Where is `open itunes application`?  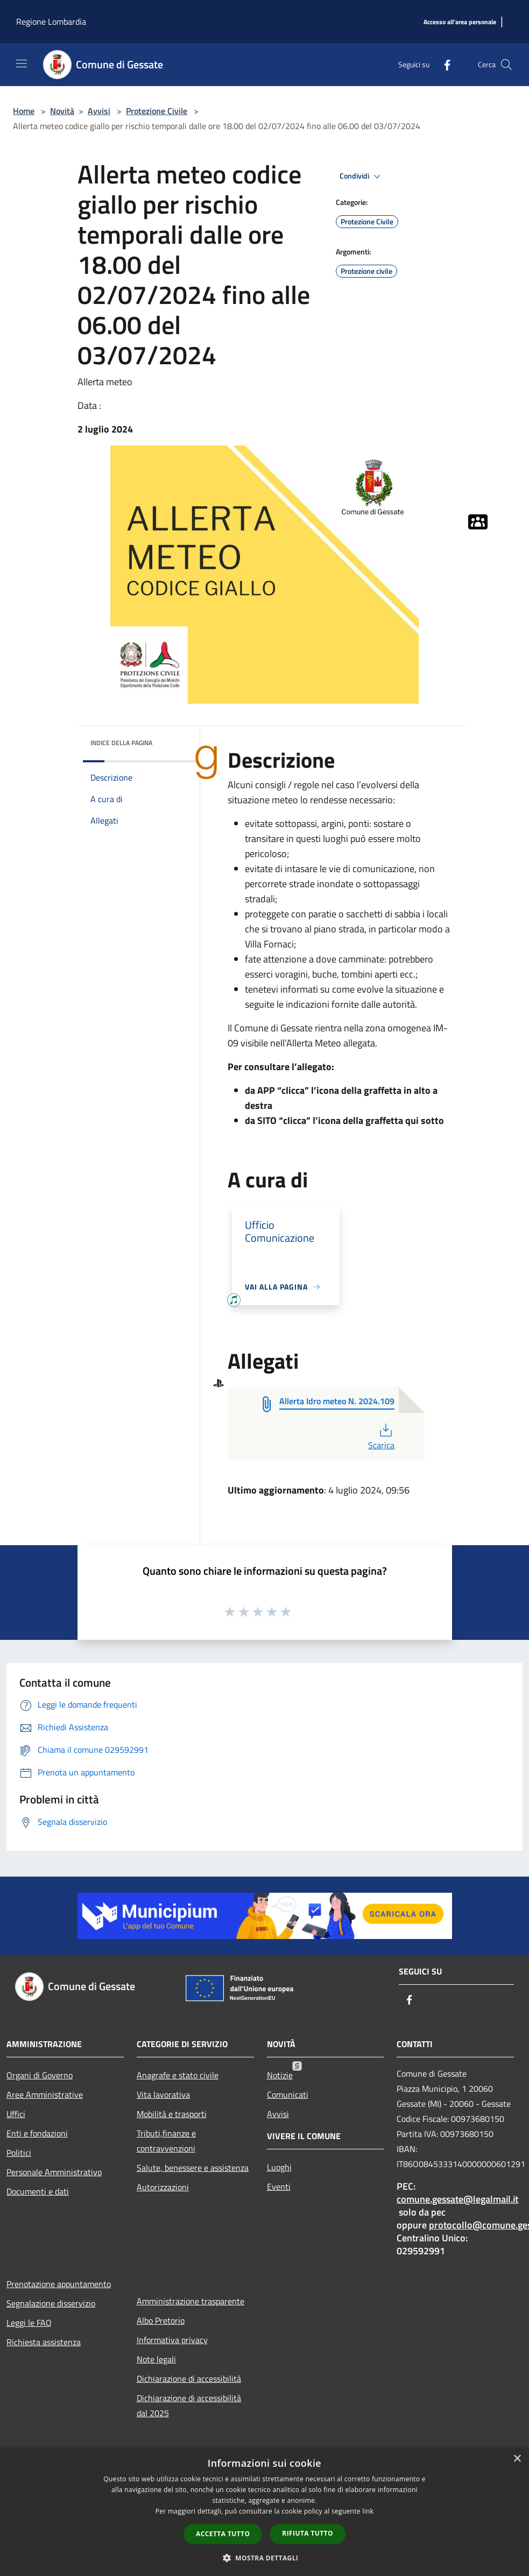 open itunes application is located at coordinates (234, 1300).